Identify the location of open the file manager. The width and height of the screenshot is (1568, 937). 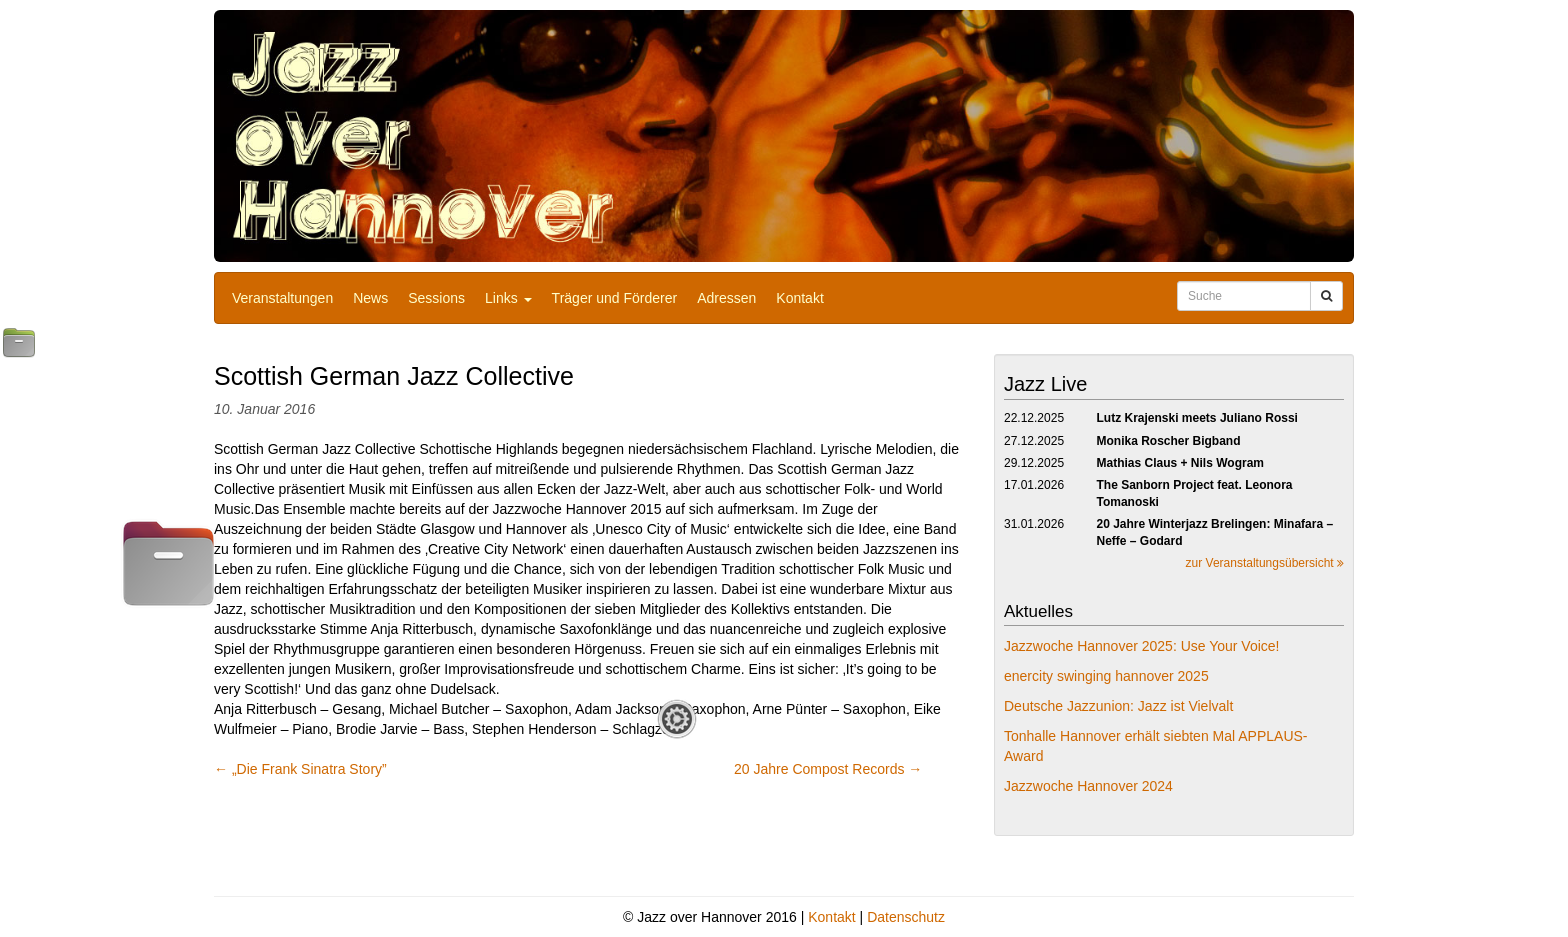
(168, 563).